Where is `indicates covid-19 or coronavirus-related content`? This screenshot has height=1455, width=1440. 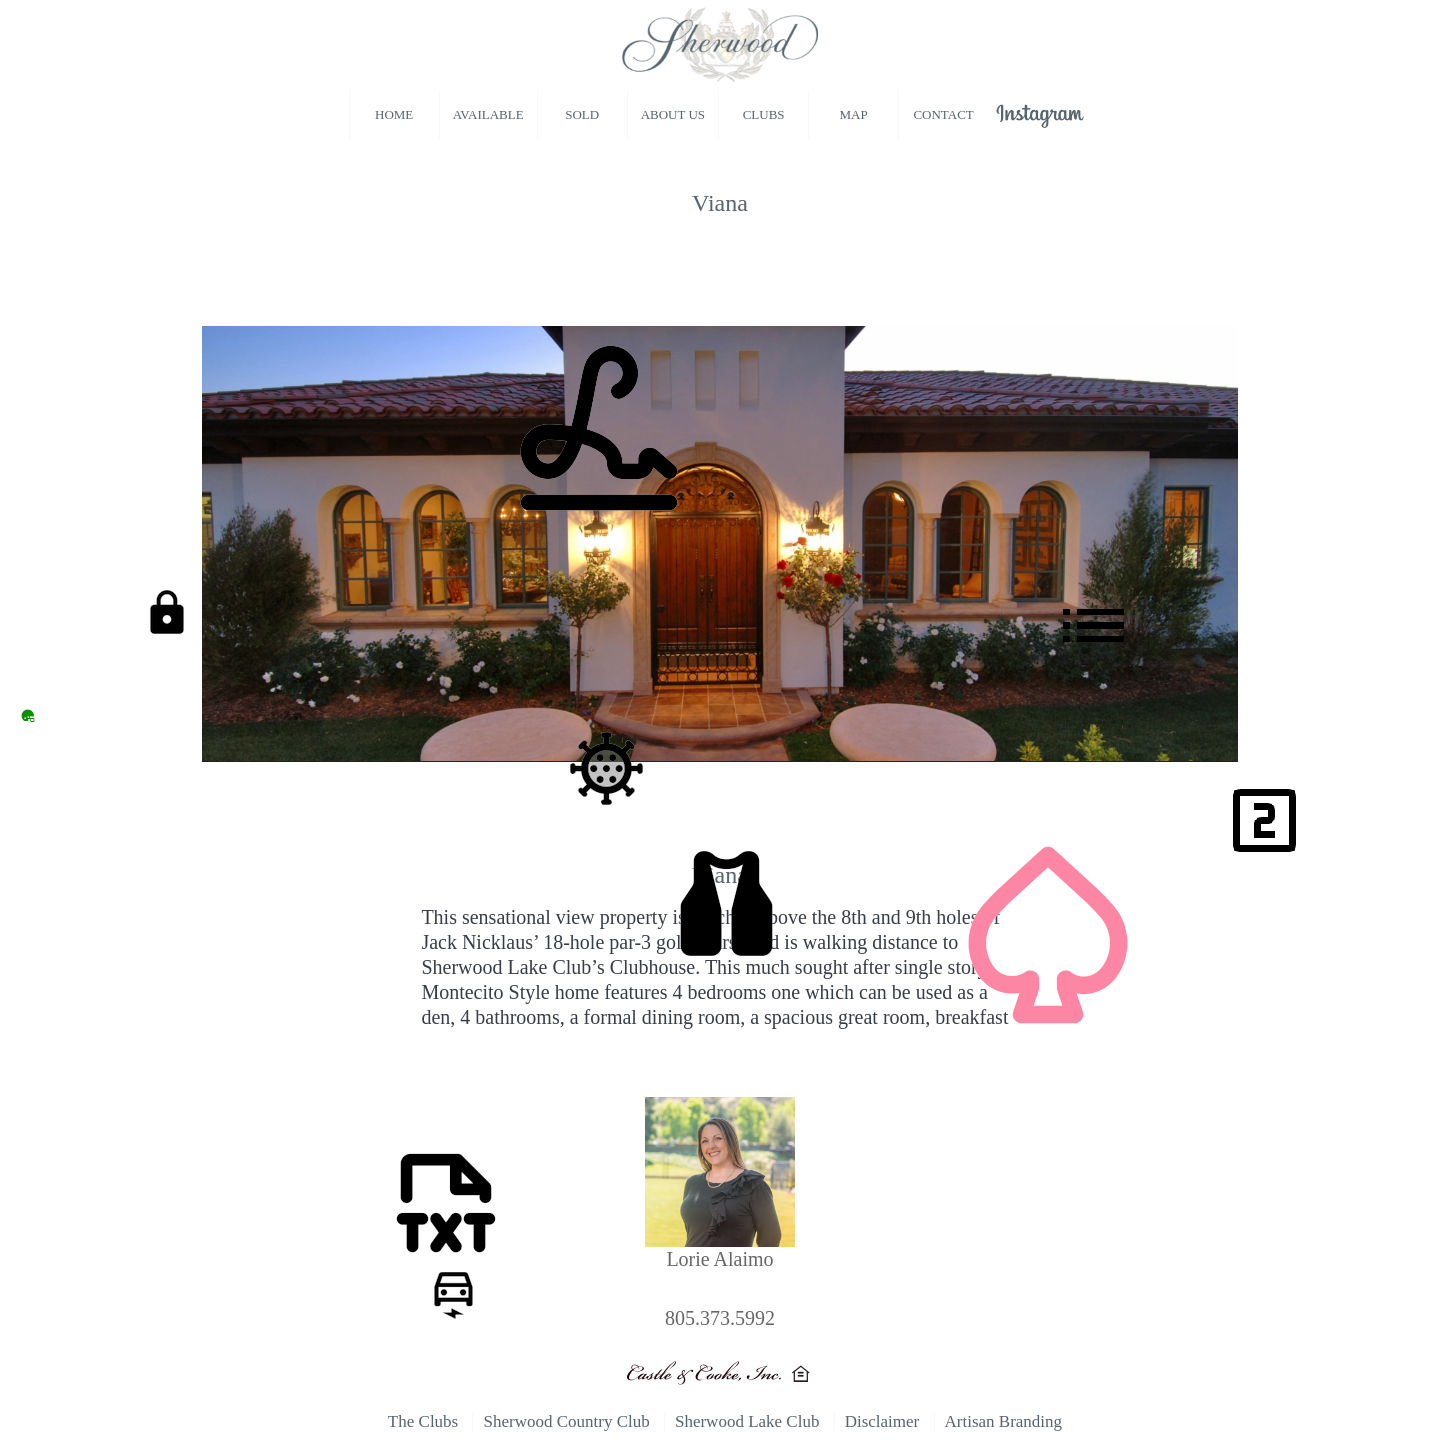
indicates covid-19 or coronavirus-related content is located at coordinates (606, 768).